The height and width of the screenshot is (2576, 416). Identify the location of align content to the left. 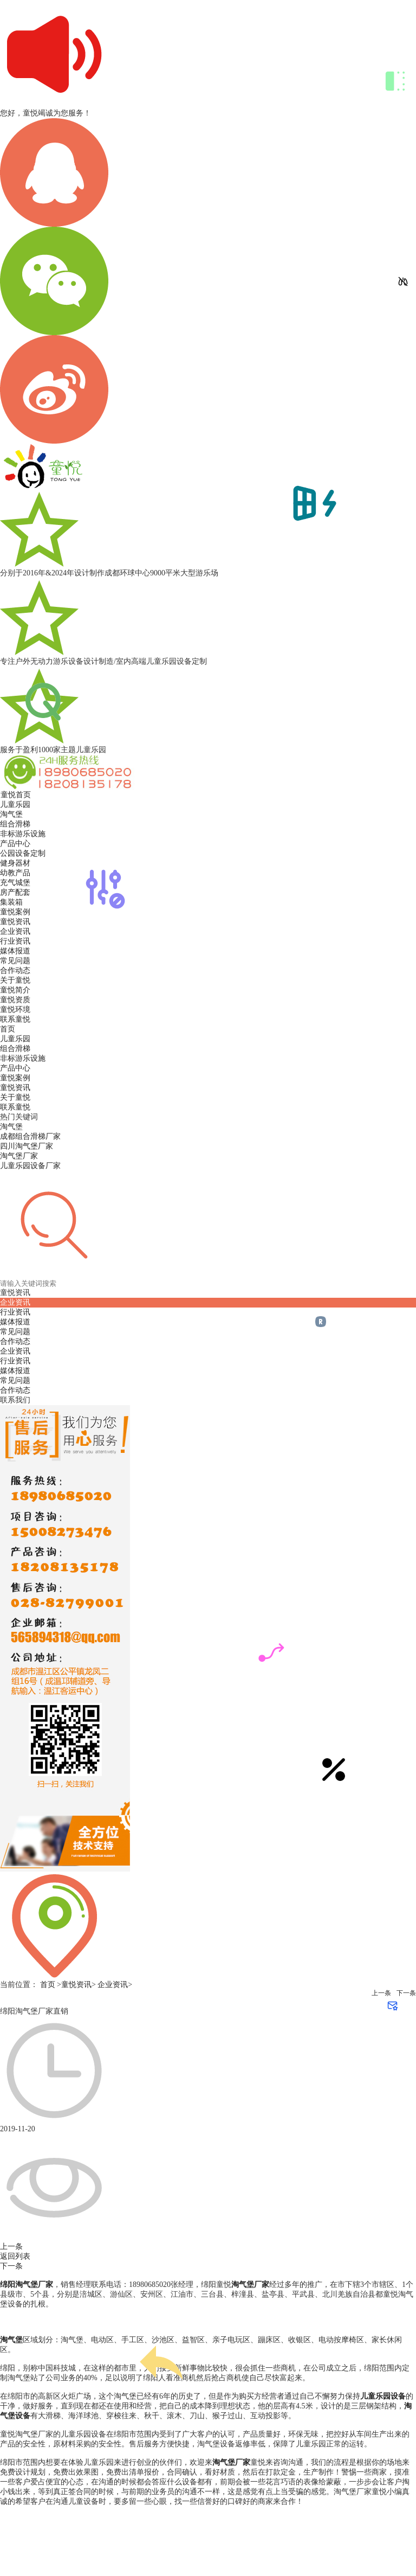
(395, 81).